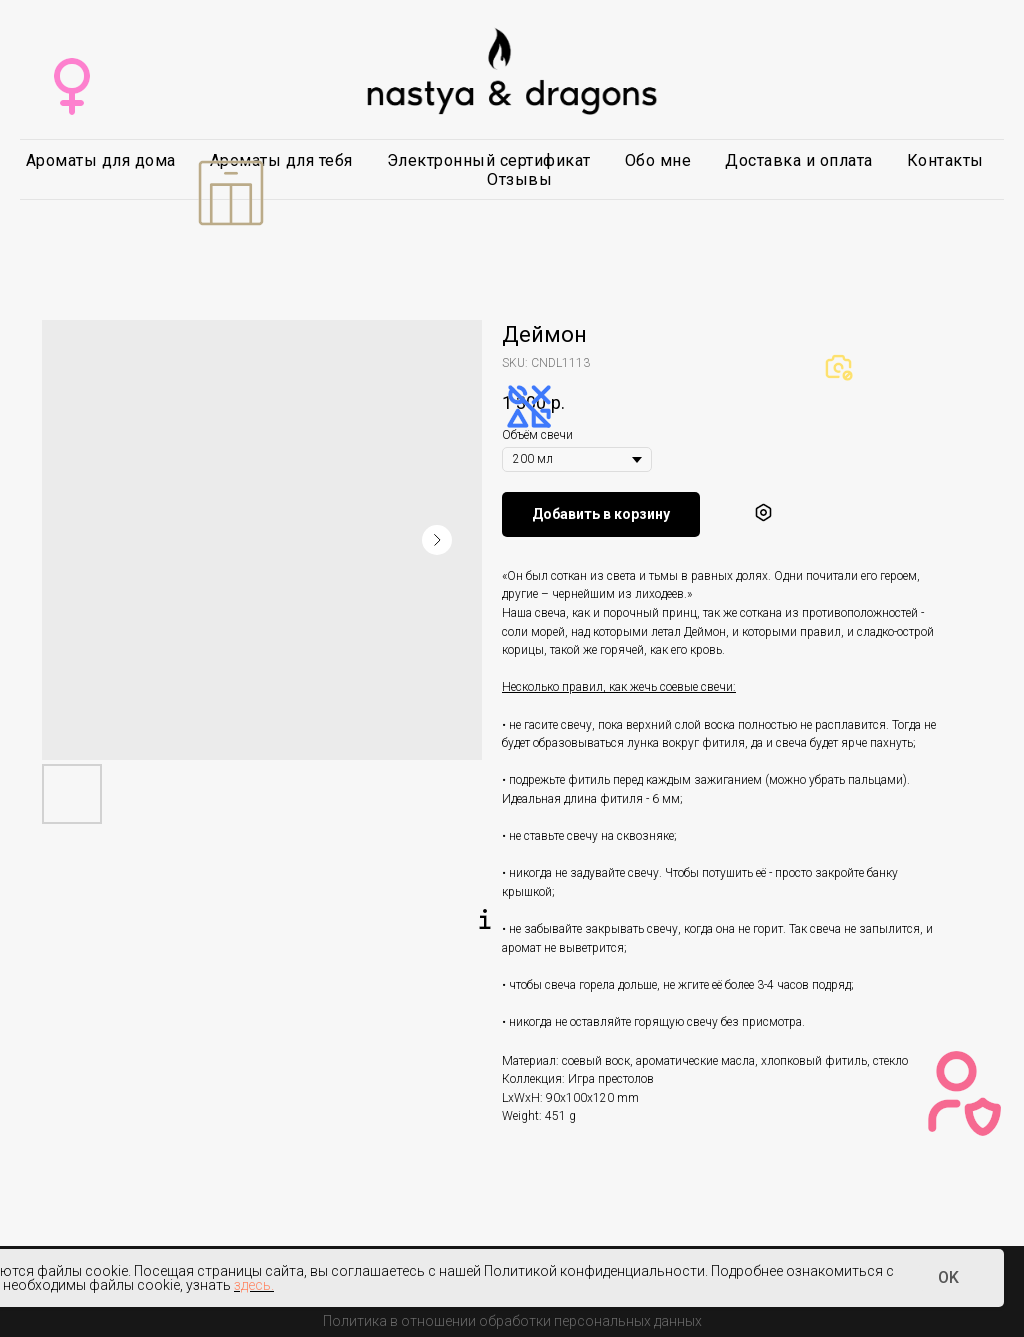 The height and width of the screenshot is (1337, 1024). I want to click on indicates elevator access nearby, so click(231, 193).